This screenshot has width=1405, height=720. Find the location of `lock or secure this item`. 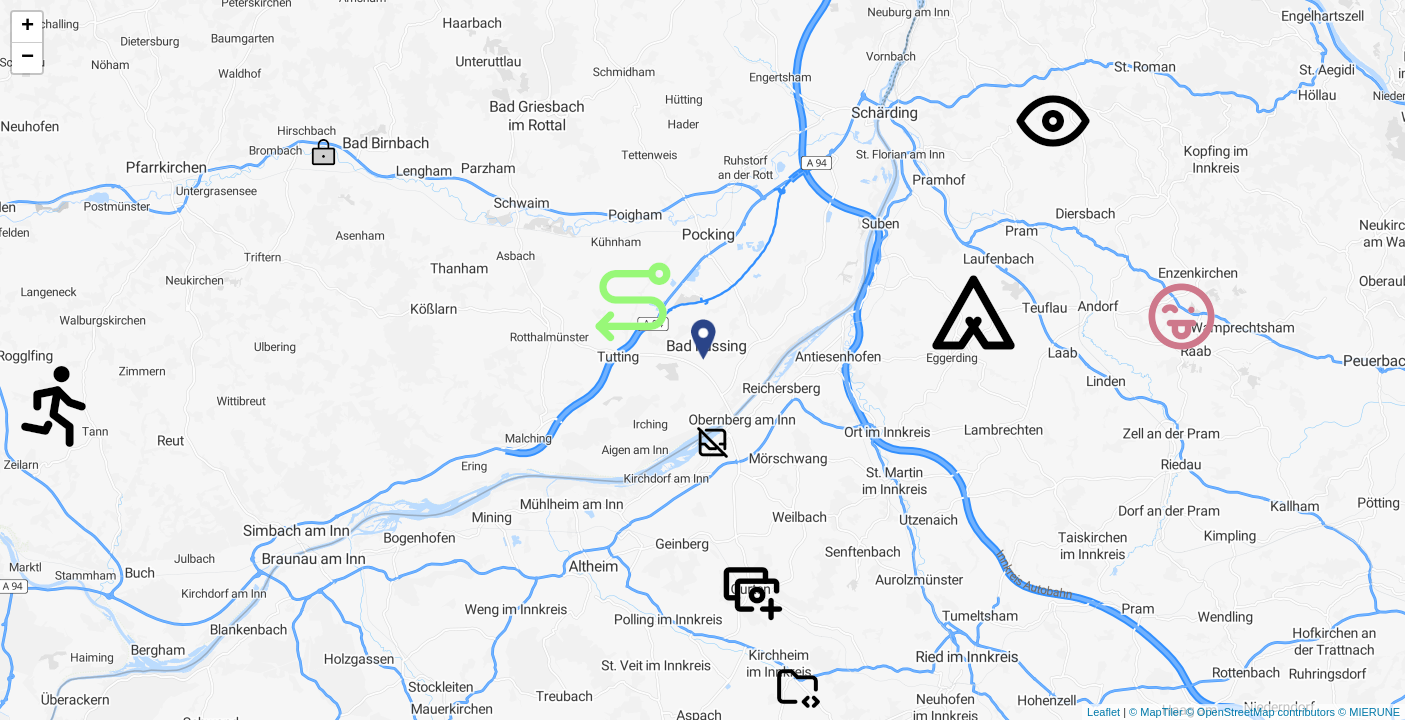

lock or secure this item is located at coordinates (323, 153).